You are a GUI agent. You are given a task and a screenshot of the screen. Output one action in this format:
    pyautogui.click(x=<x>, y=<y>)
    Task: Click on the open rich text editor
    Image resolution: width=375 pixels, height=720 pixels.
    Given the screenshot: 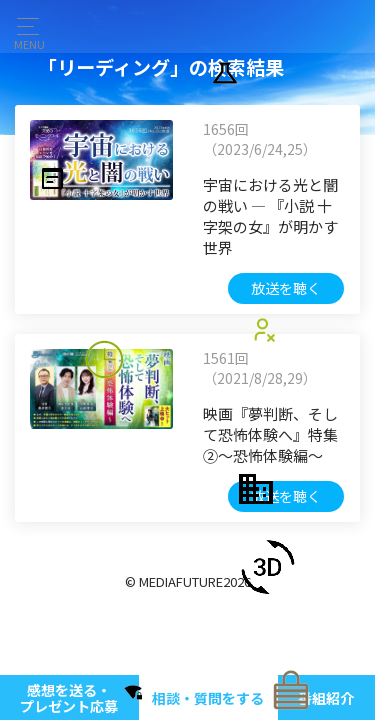 What is the action you would take?
    pyautogui.click(x=52, y=178)
    